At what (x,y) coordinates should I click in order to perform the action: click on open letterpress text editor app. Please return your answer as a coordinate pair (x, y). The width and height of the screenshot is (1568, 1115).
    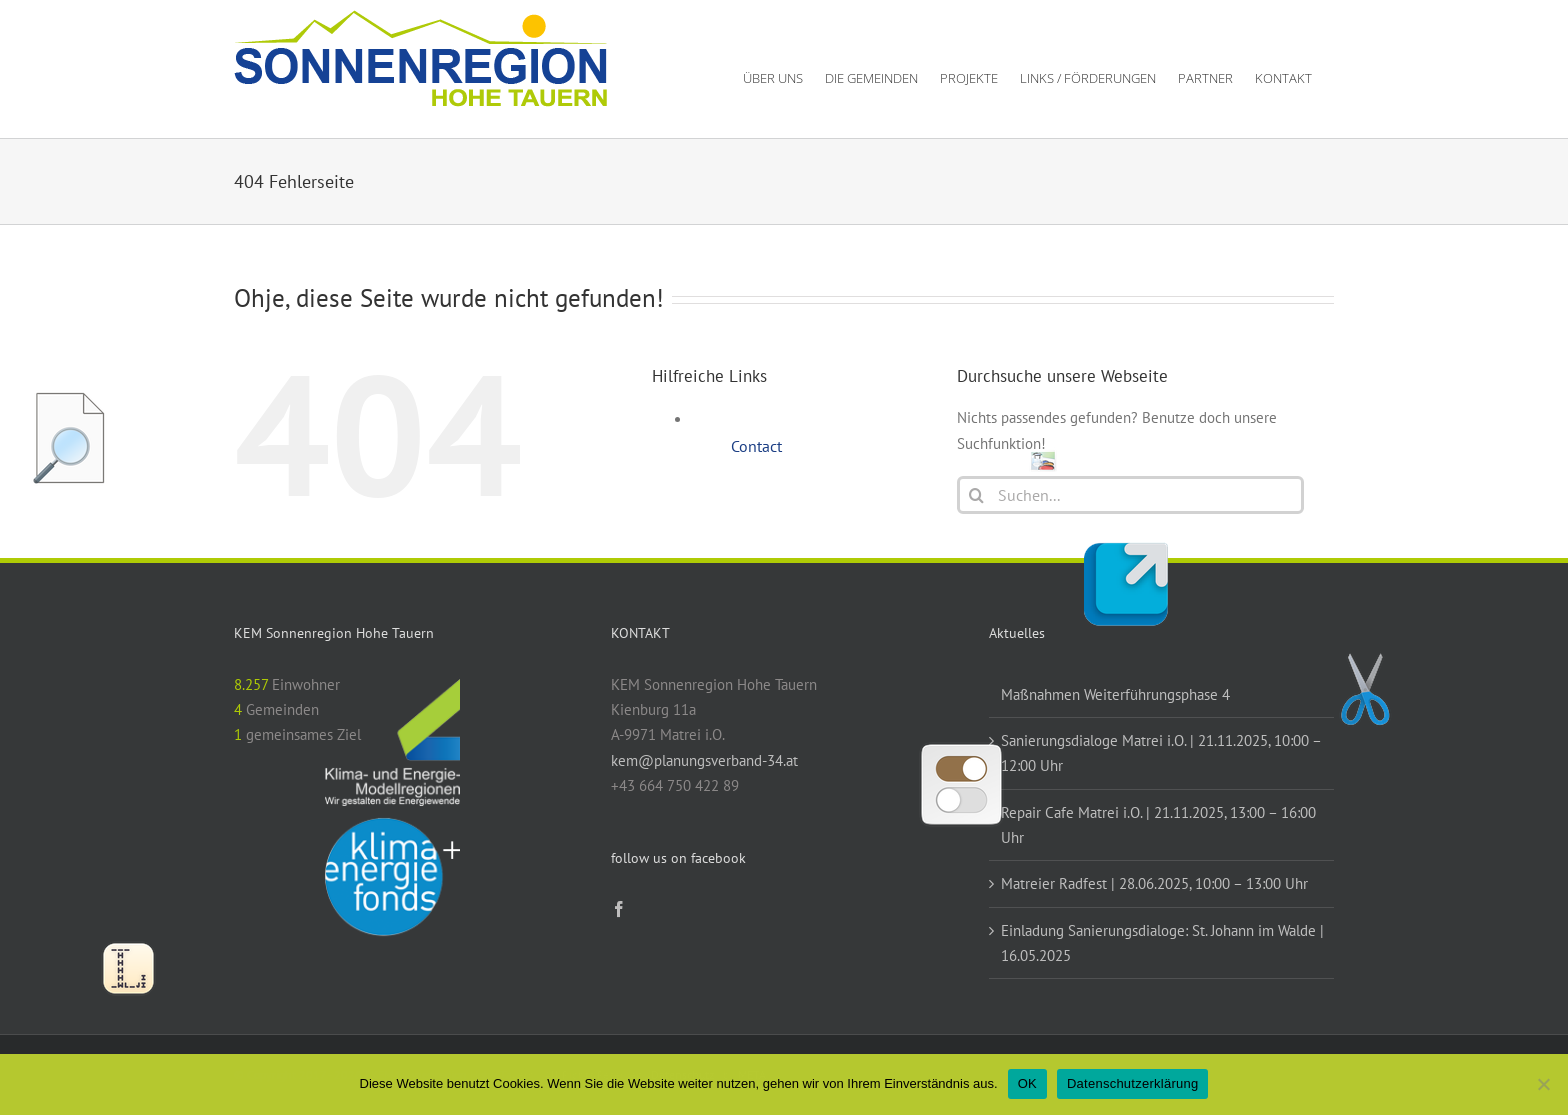
    Looking at the image, I should click on (128, 968).